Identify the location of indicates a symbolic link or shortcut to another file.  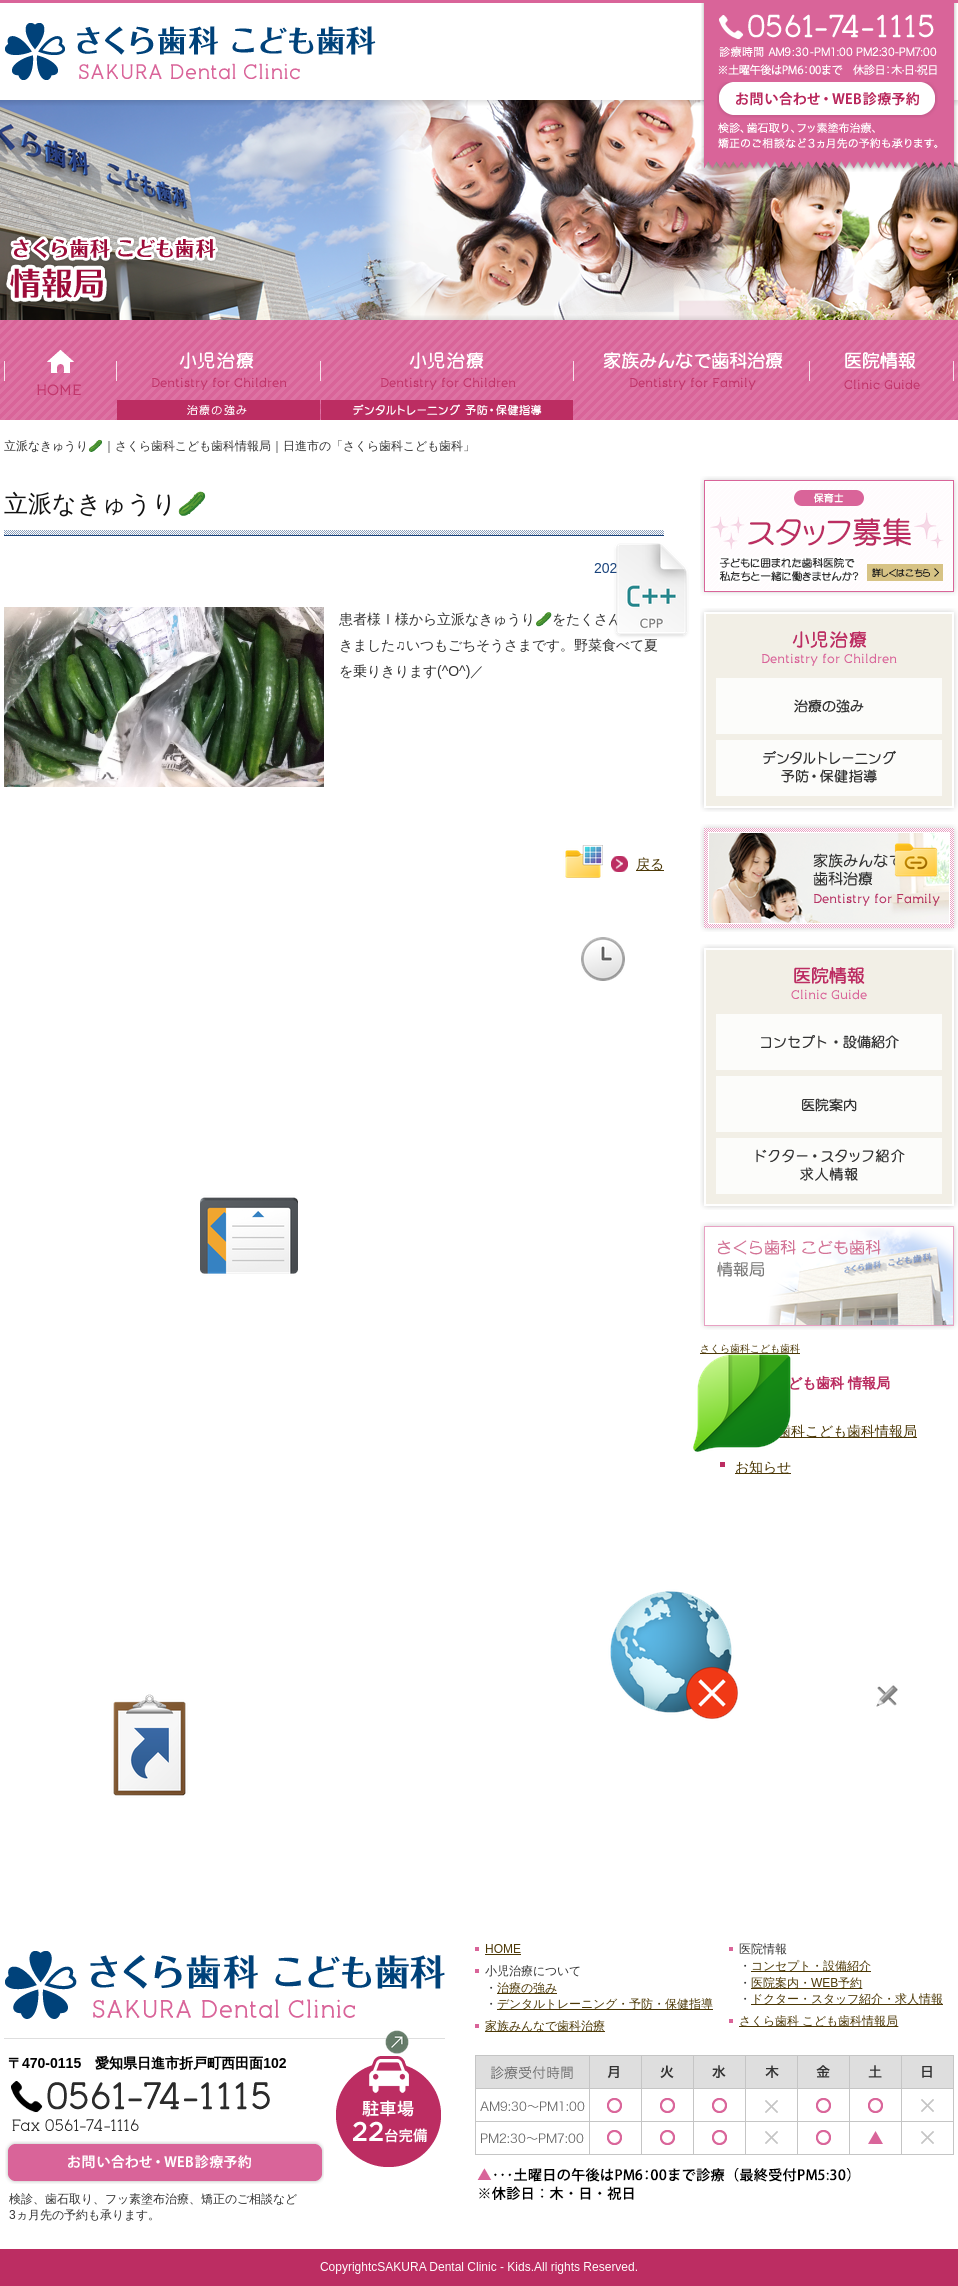
(397, 2042).